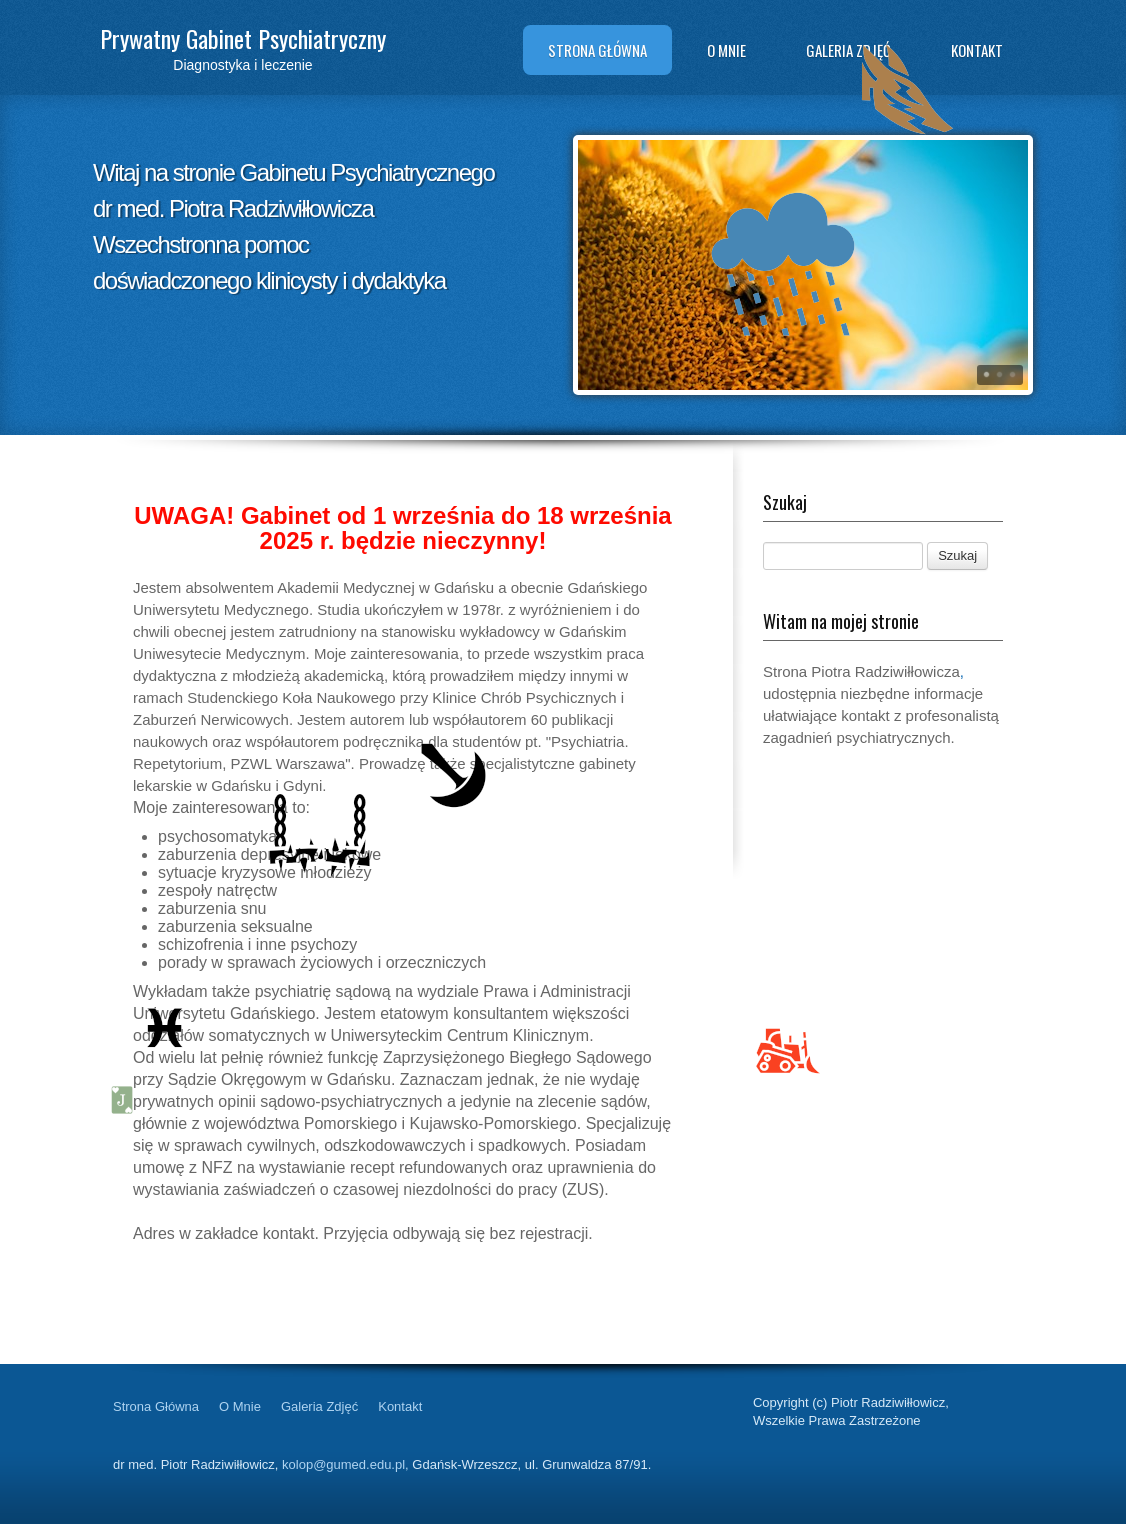 The height and width of the screenshot is (1524, 1126). What do you see at coordinates (320, 846) in the screenshot?
I see `select spiked trunk trap or obstacle` at bounding box center [320, 846].